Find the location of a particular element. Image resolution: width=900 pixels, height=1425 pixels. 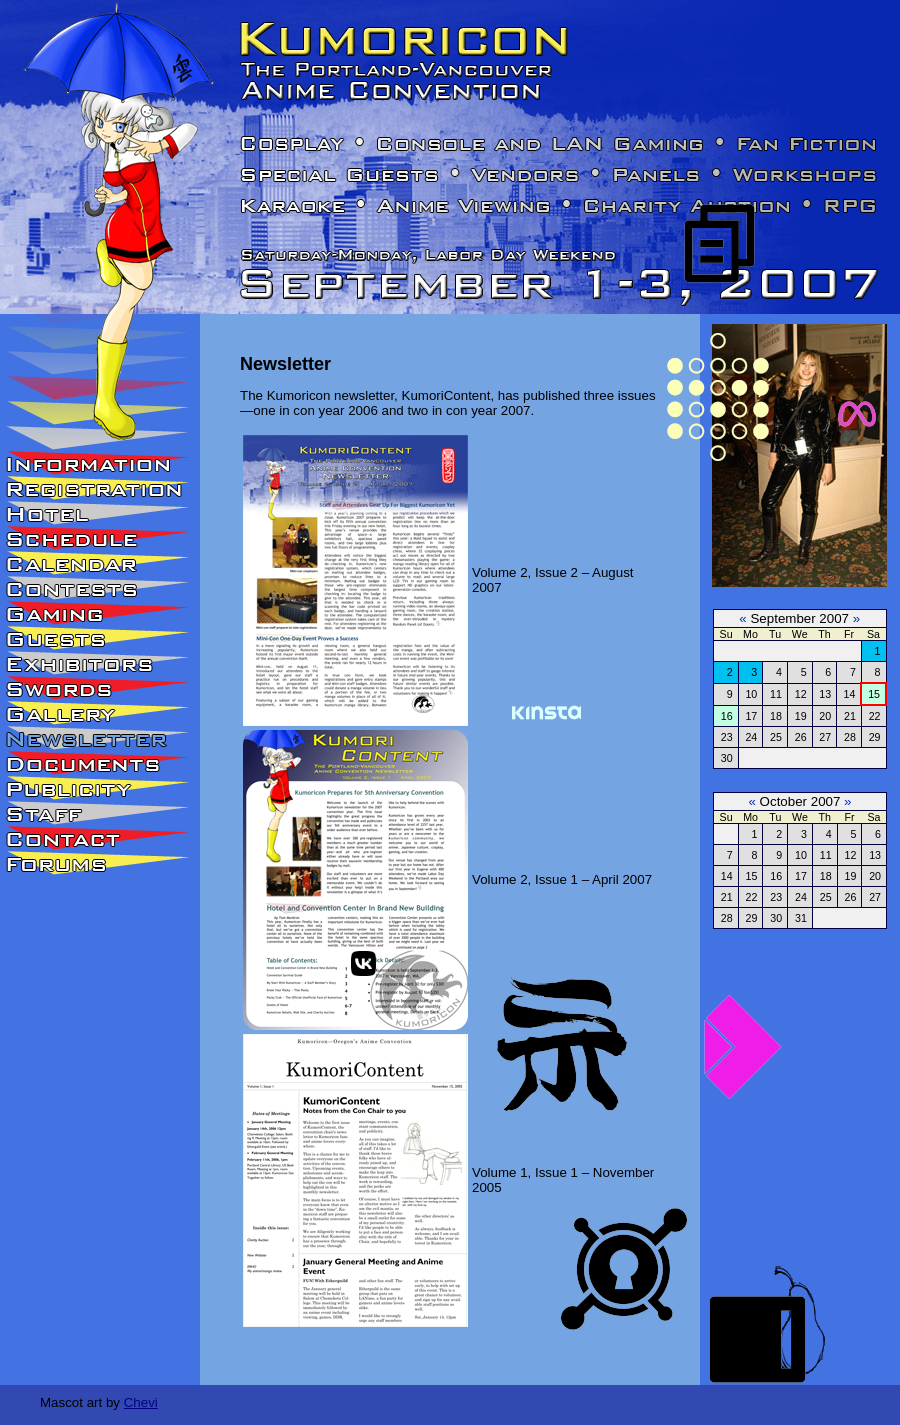

copy file to clipboard is located at coordinates (719, 243).